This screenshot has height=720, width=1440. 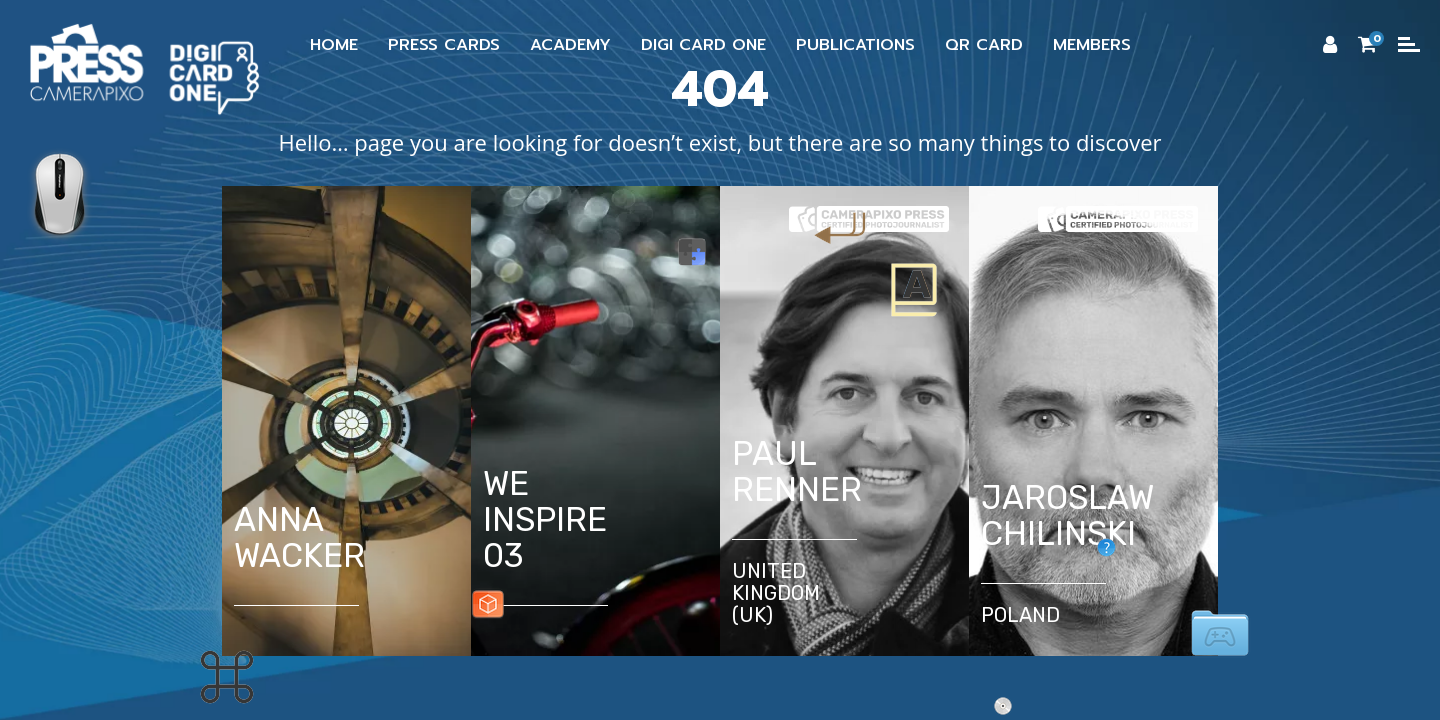 What do you see at coordinates (1220, 633) in the screenshot?
I see `open your games folder` at bounding box center [1220, 633].